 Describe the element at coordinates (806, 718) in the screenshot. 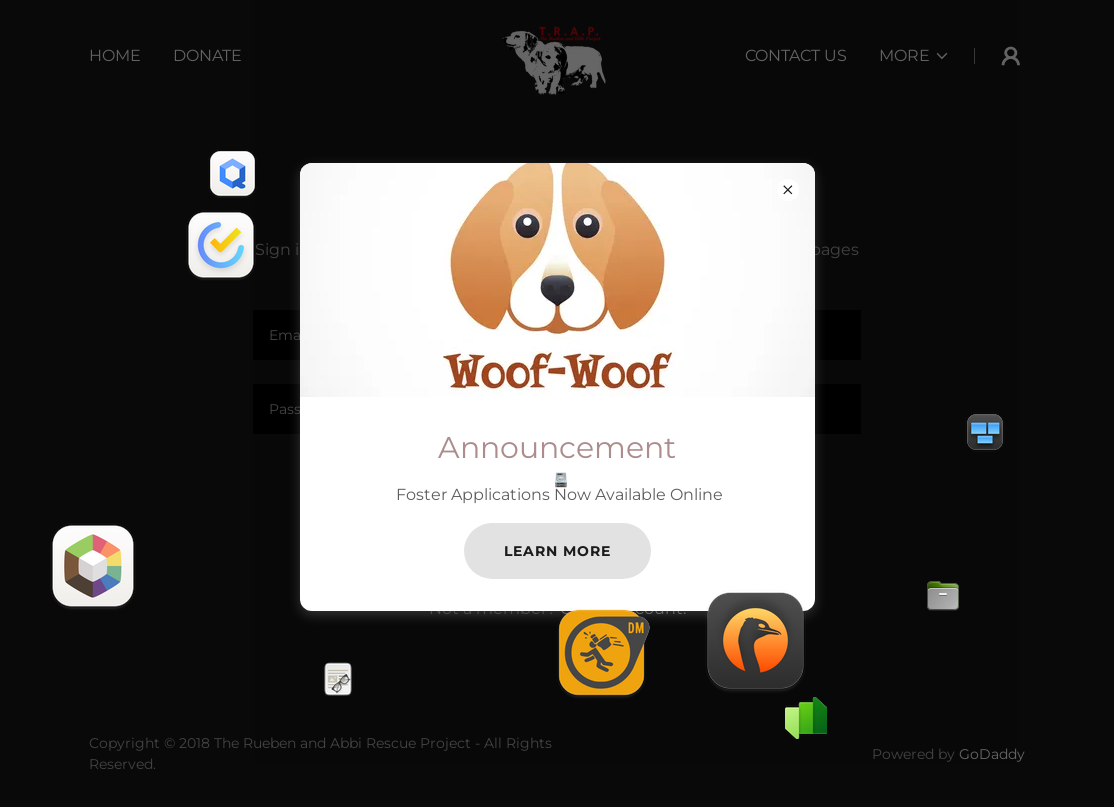

I see `open microsoft viva insights app` at that location.